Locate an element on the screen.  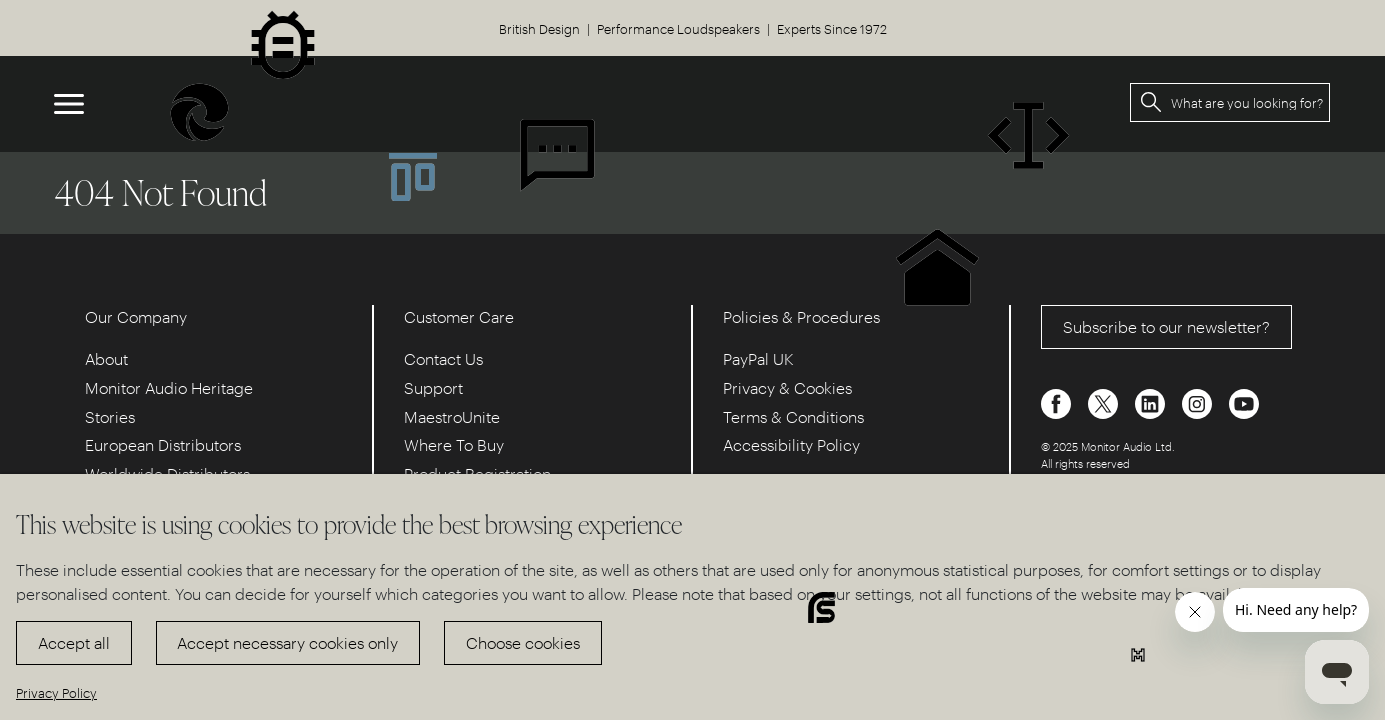
align items to the top edge is located at coordinates (413, 177).